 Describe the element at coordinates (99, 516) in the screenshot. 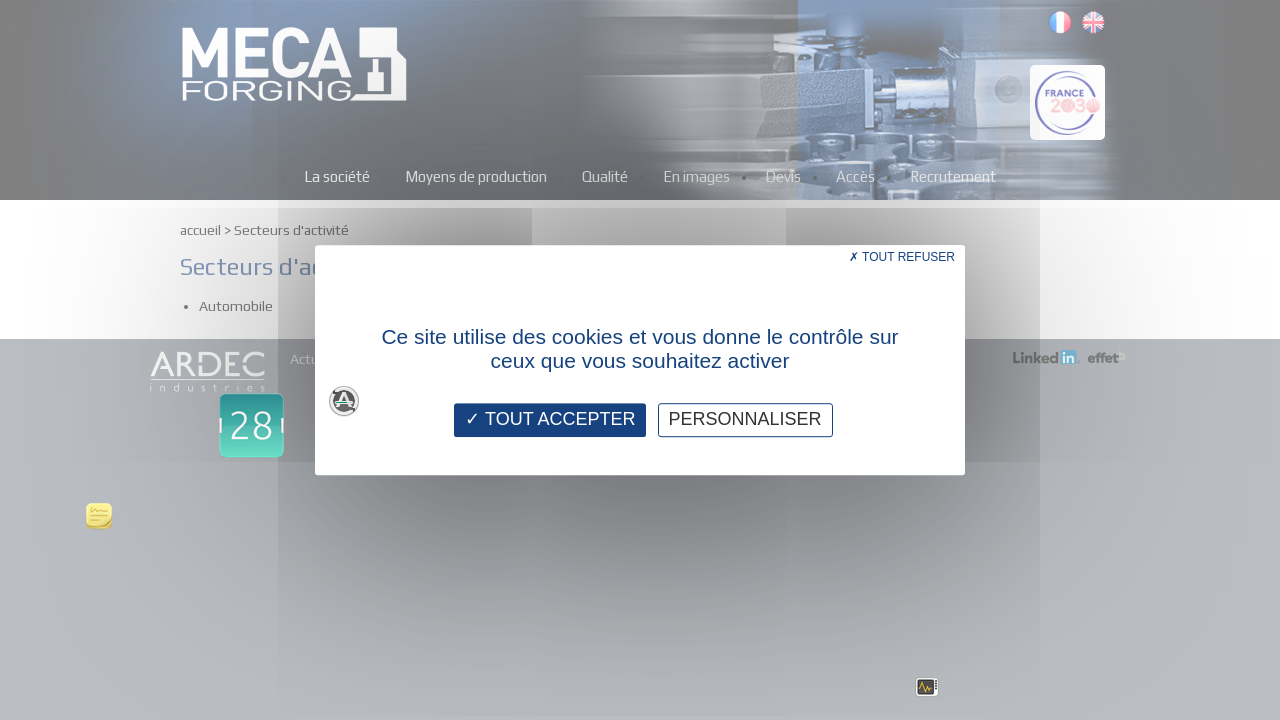

I see `open the Stickies app for quick notes` at that location.